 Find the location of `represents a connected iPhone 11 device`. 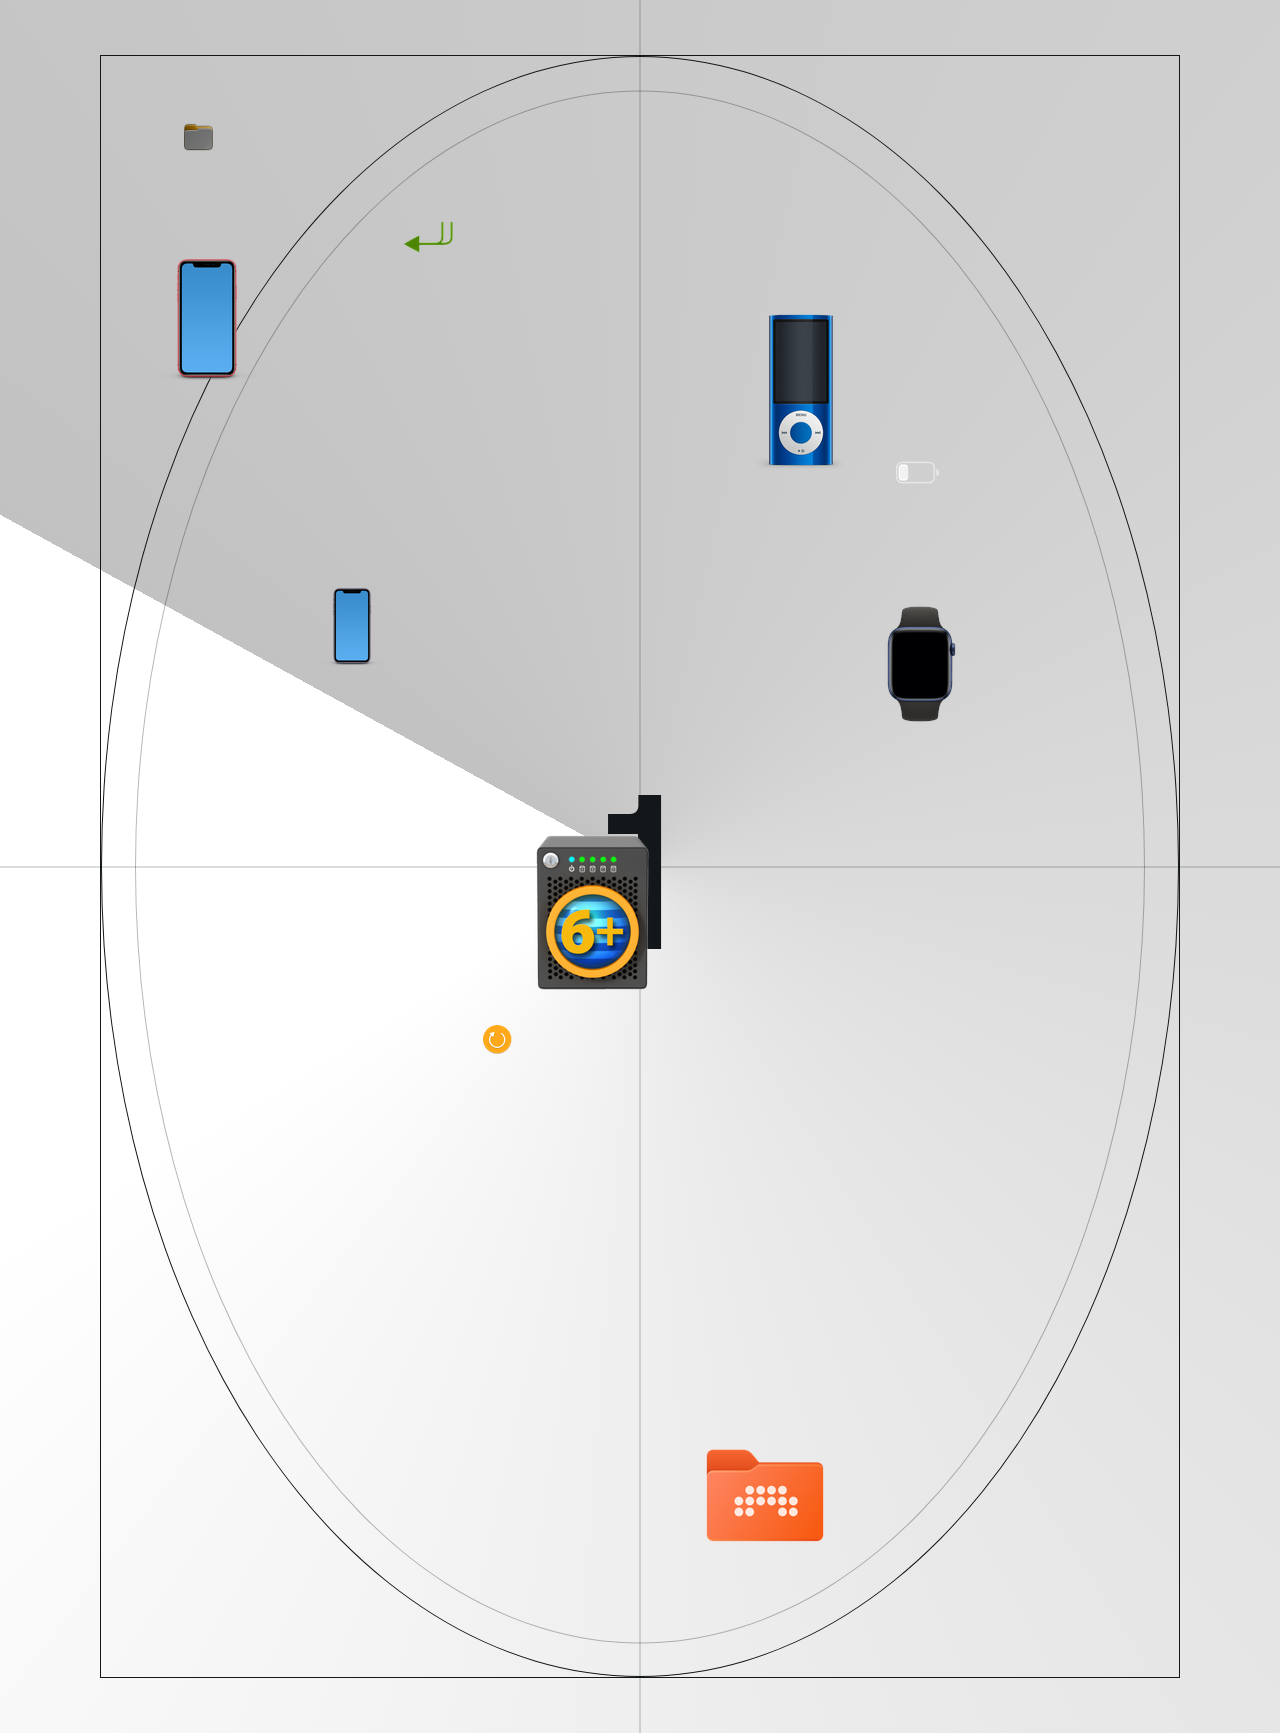

represents a connected iPhone 11 device is located at coordinates (352, 627).